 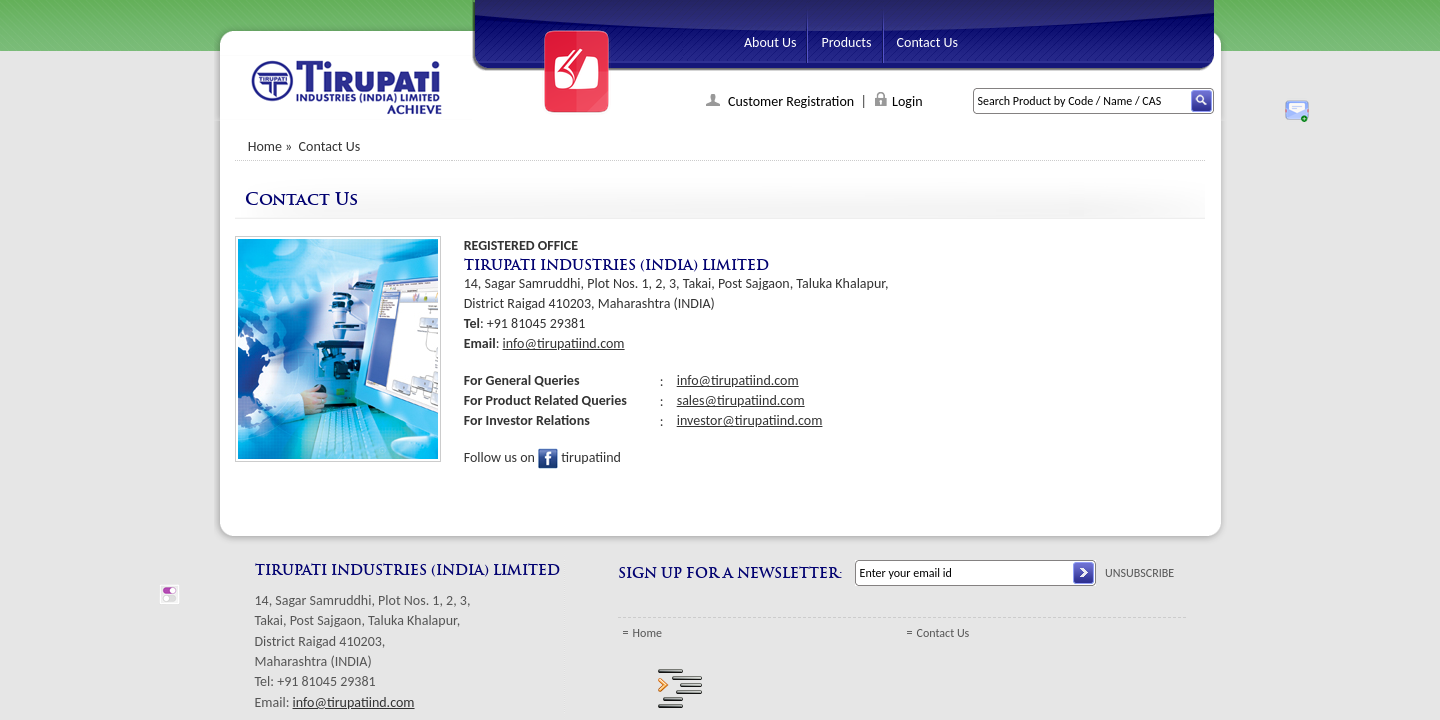 I want to click on open unity tweak tool settings, so click(x=169, y=594).